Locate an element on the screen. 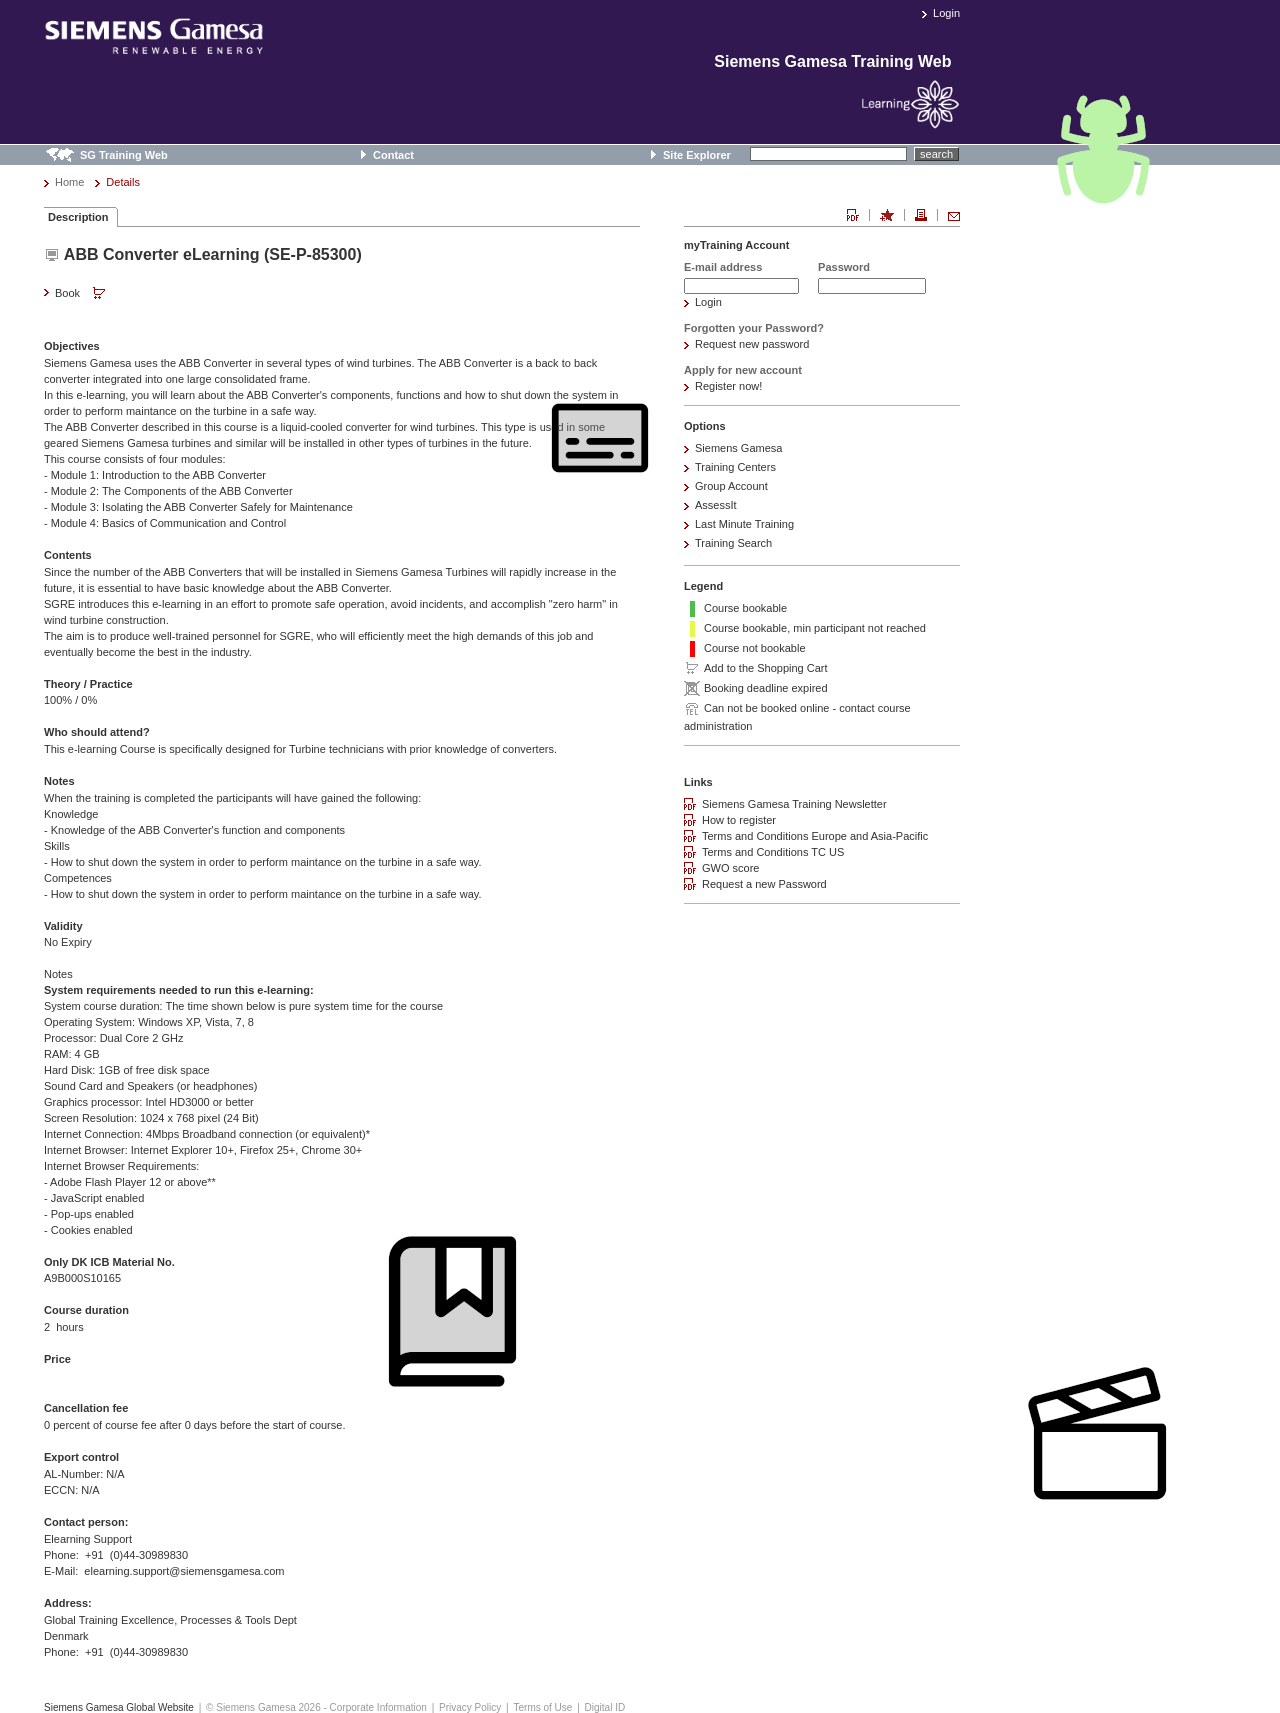 The image size is (1280, 1713). enable subtitles or closed captions is located at coordinates (600, 438).